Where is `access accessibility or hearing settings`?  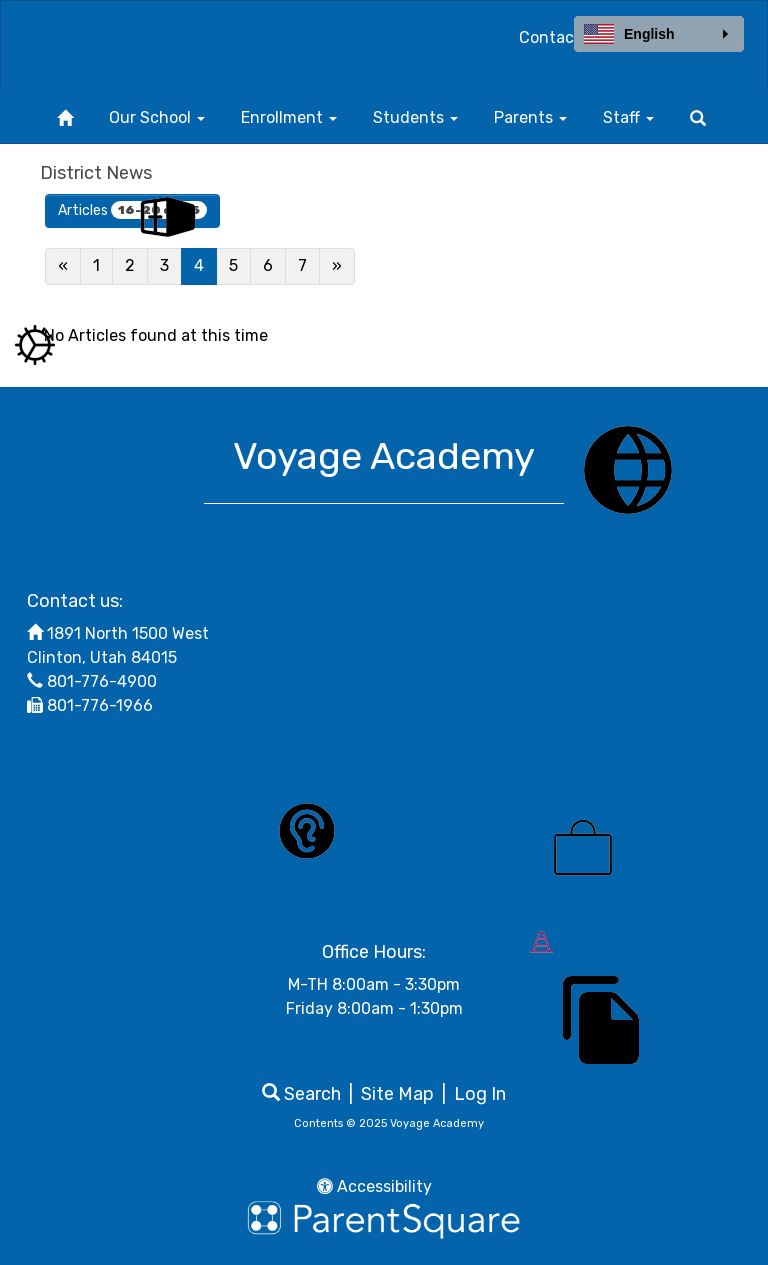 access accessibility or hearing settings is located at coordinates (307, 831).